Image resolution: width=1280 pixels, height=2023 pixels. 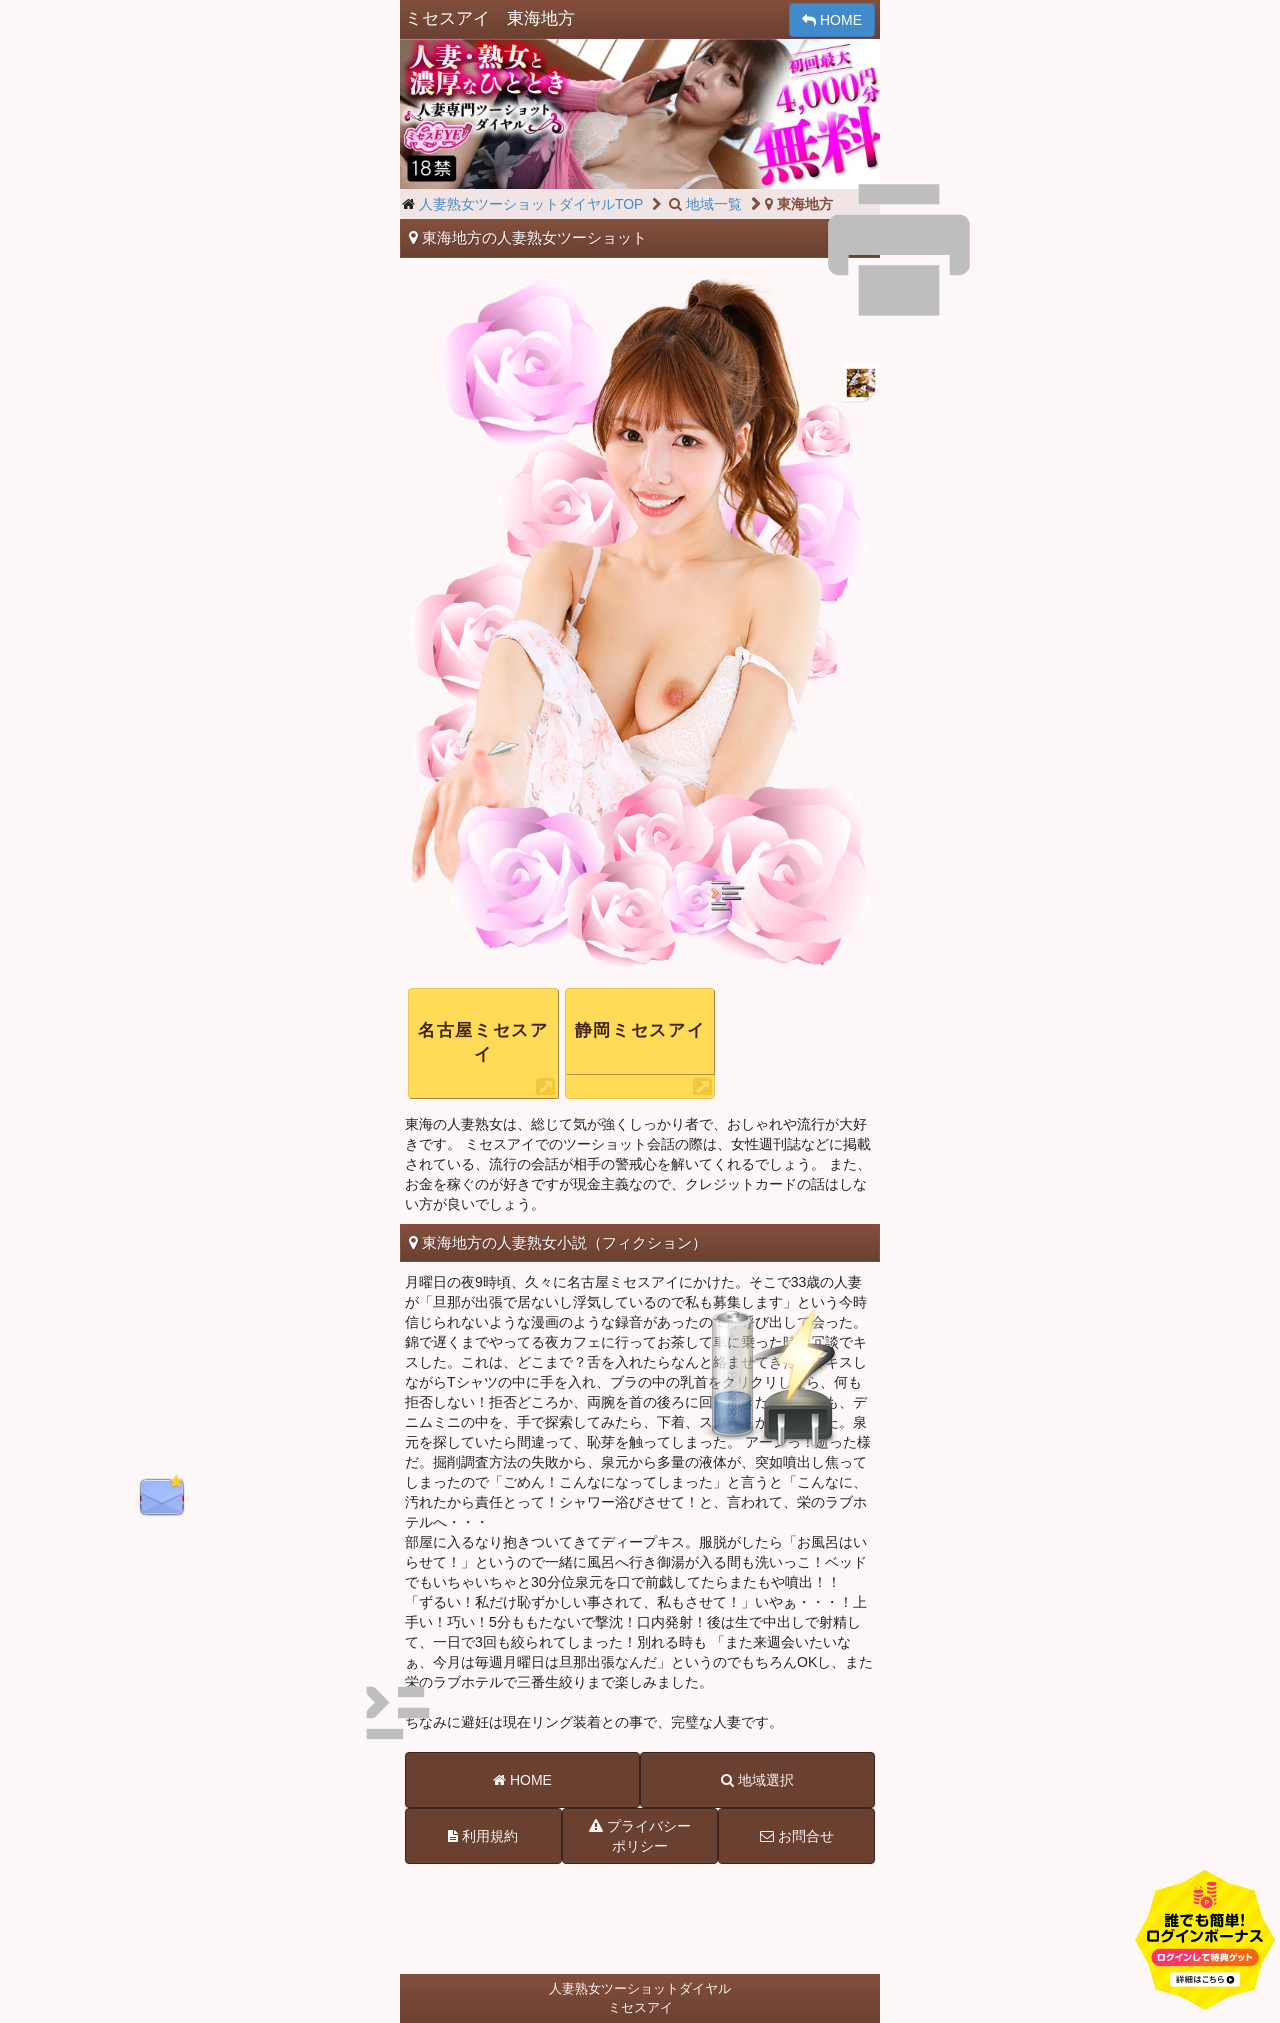 I want to click on print the current document, so click(x=899, y=255).